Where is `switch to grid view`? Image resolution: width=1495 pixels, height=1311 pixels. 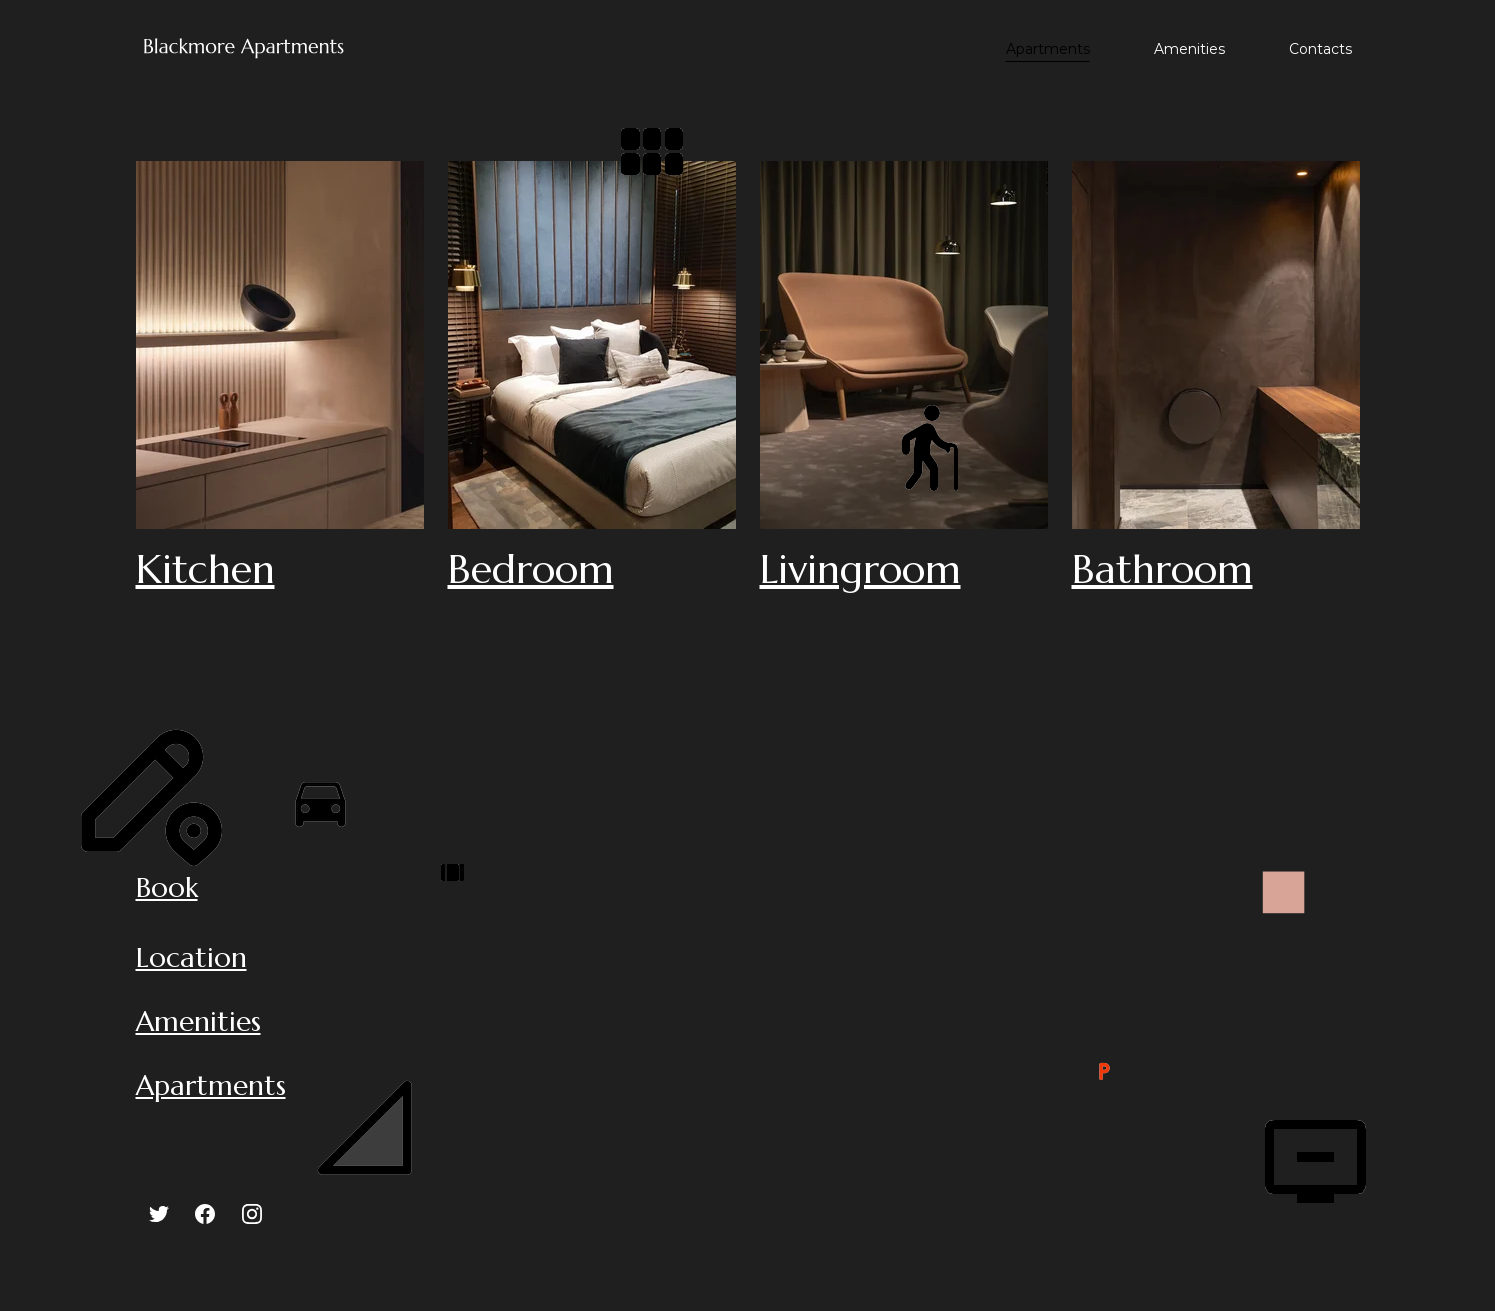
switch to grid view is located at coordinates (650, 153).